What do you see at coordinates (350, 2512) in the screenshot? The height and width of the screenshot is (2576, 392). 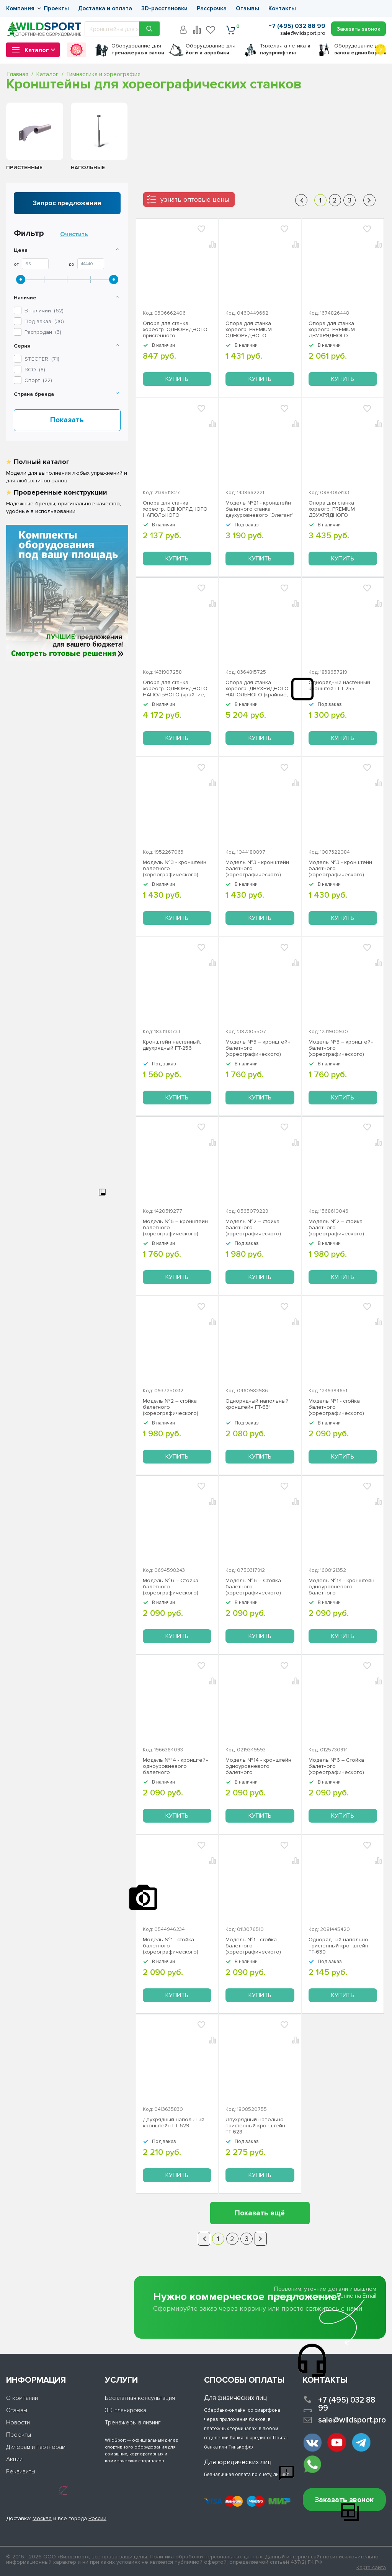 I see `create a backup of table data` at bounding box center [350, 2512].